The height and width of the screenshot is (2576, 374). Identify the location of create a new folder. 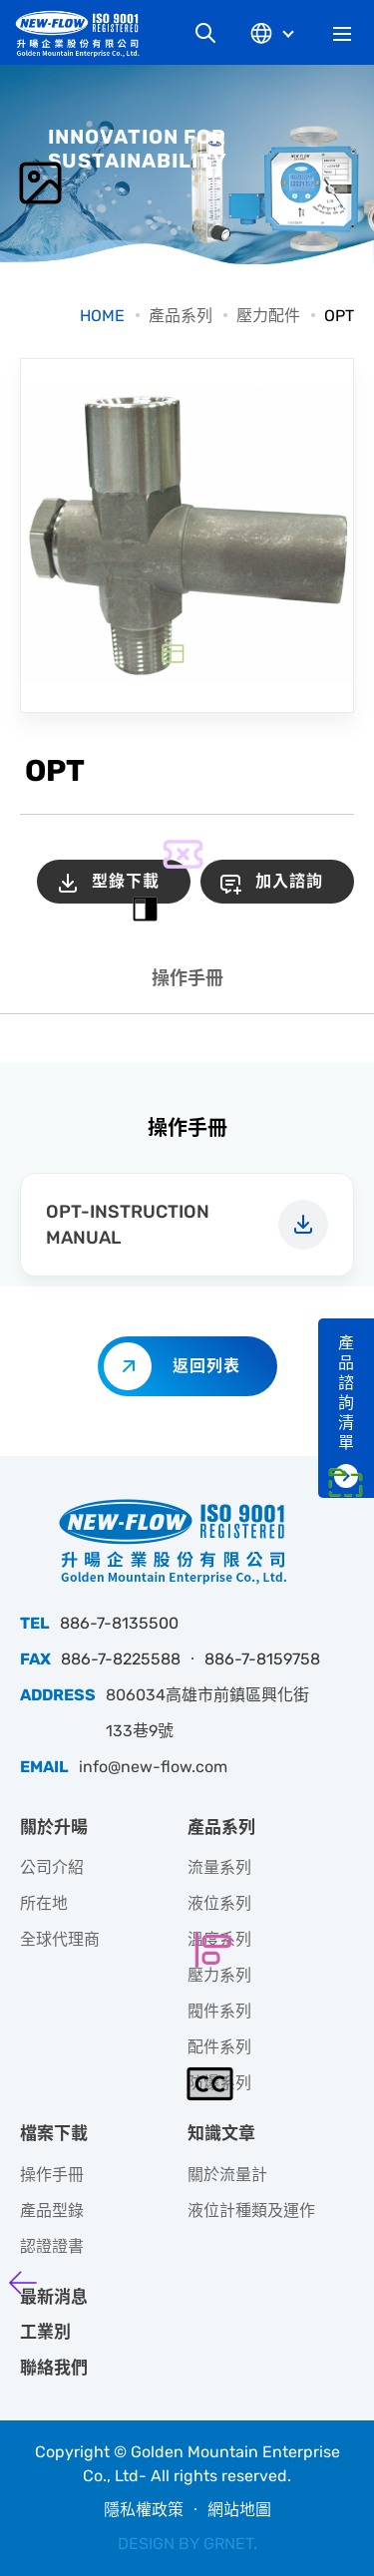
(345, 1482).